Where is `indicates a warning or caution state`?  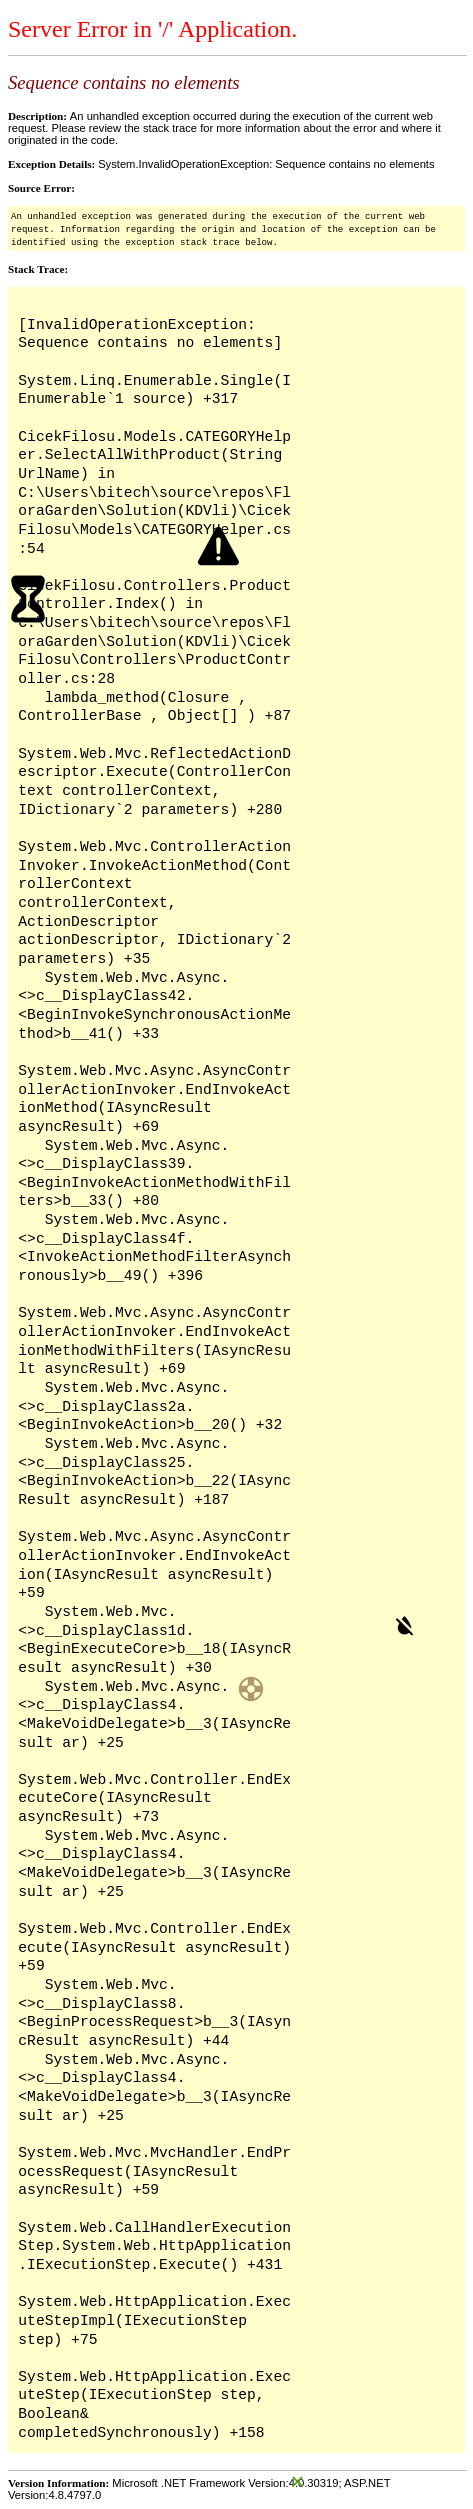
indicates a warning or caution state is located at coordinates (219, 546).